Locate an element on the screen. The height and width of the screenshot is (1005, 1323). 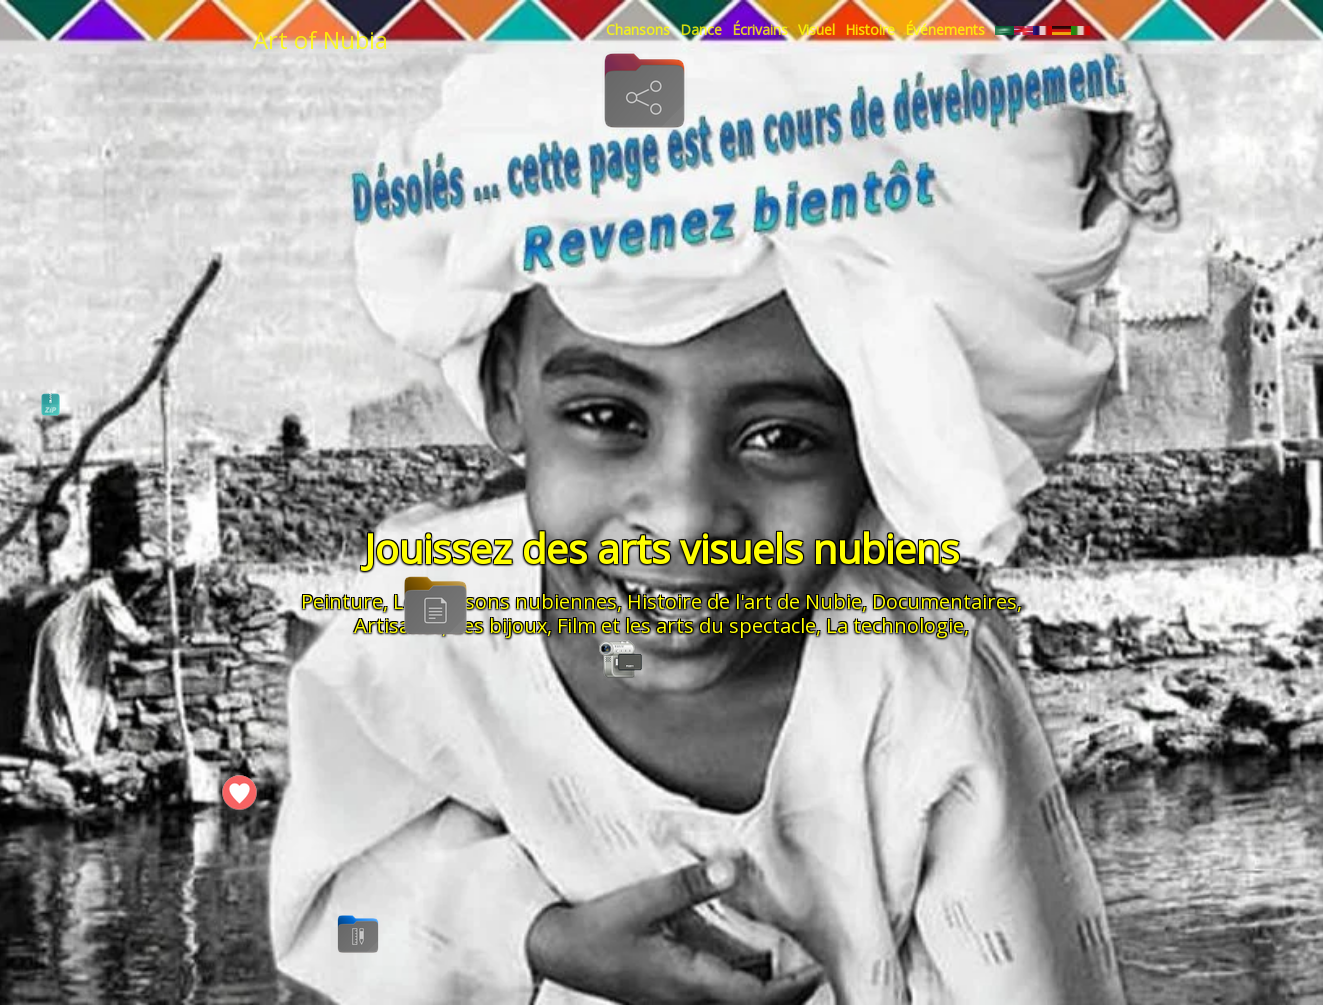
access video camera device settings is located at coordinates (620, 660).